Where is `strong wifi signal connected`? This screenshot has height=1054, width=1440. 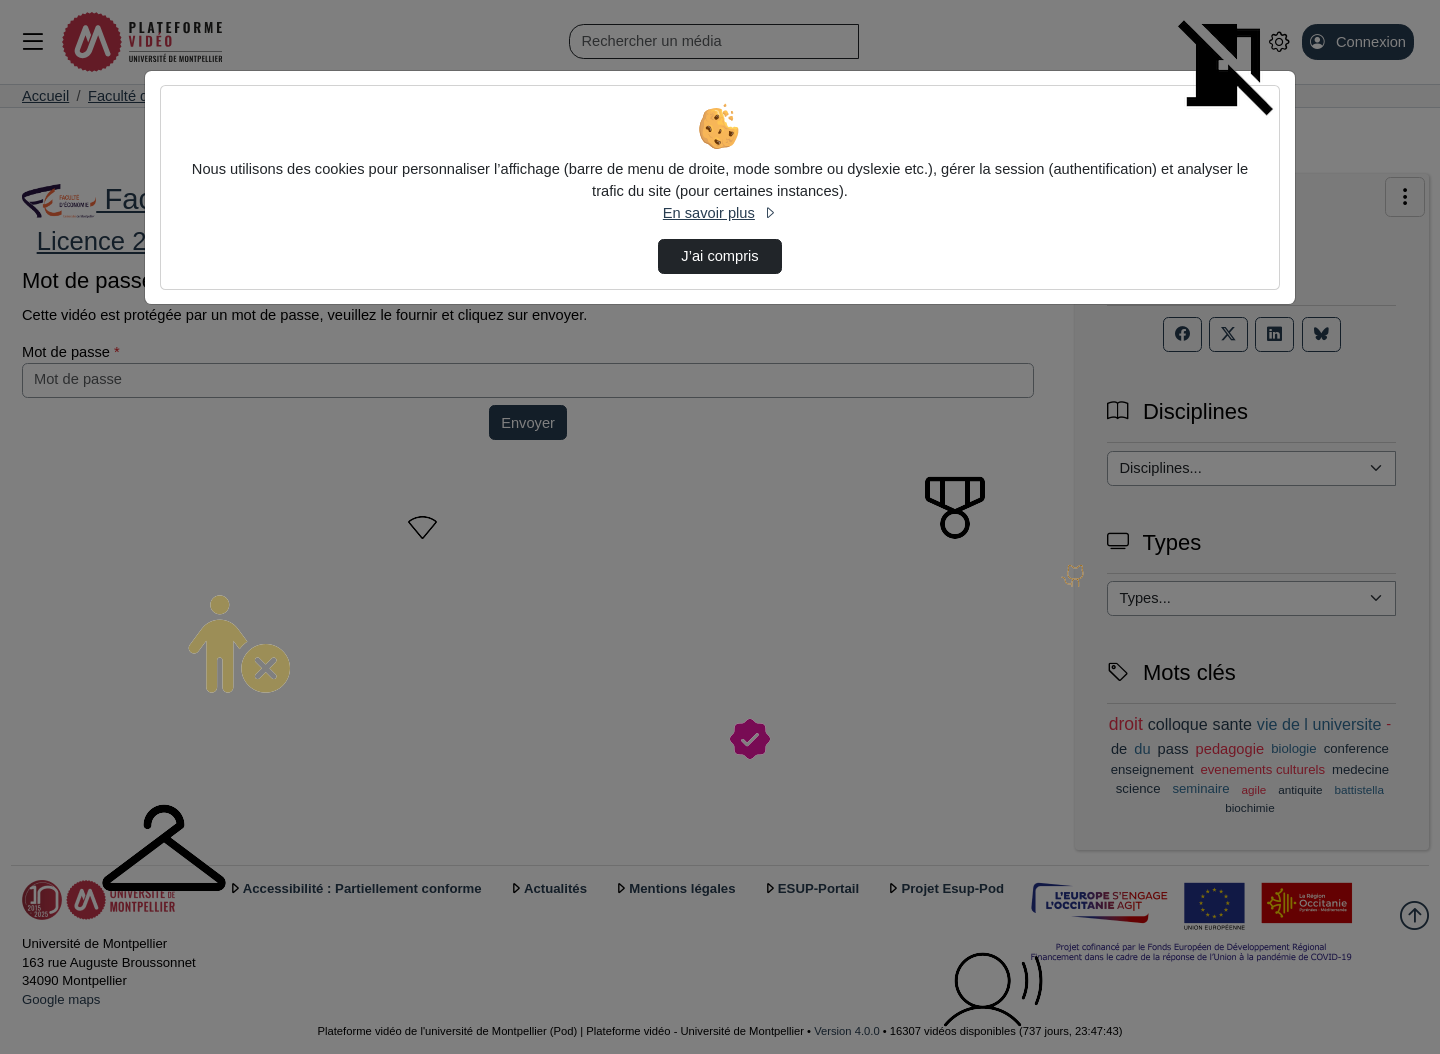
strong wifi signal connected is located at coordinates (422, 527).